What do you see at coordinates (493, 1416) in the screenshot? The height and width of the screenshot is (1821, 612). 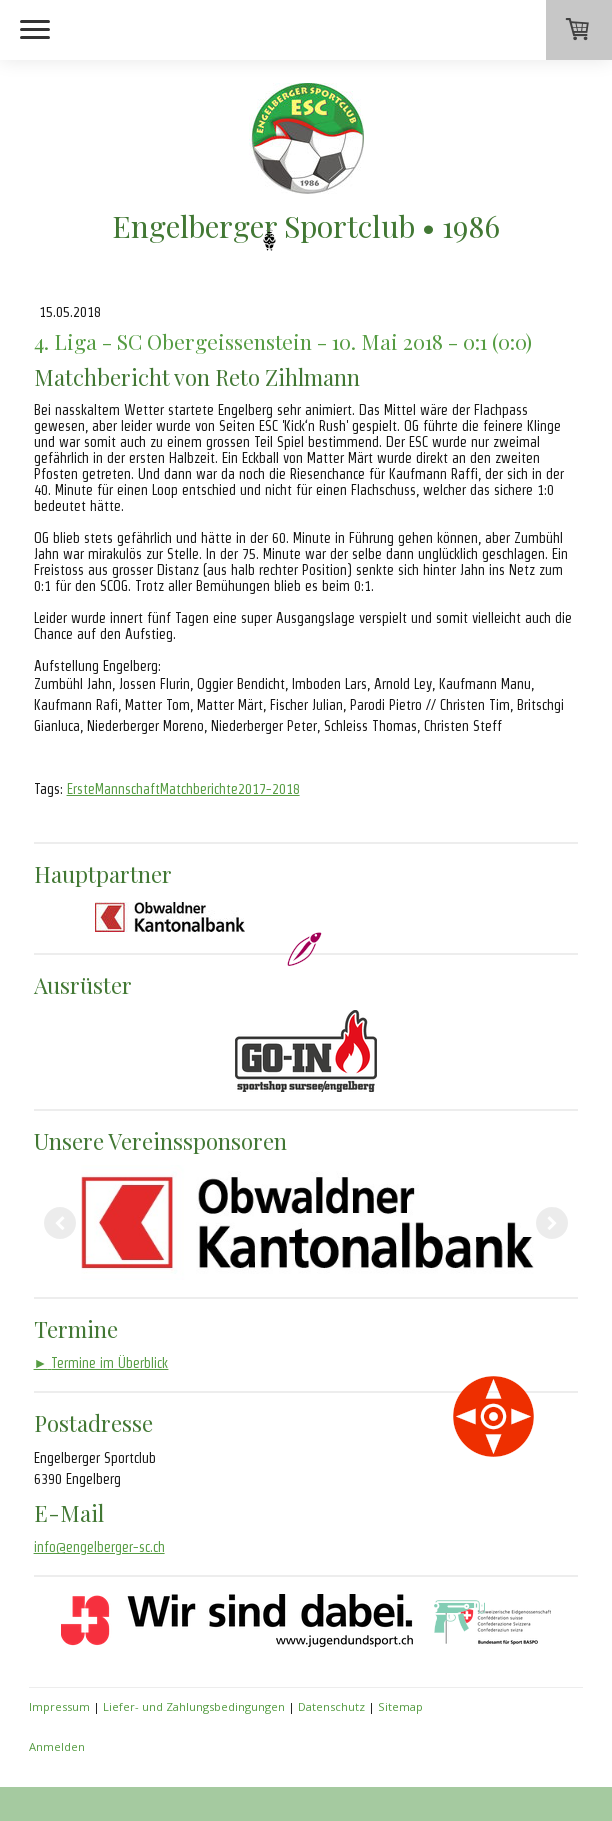 I see `navigate or pan in multiple directions` at bounding box center [493, 1416].